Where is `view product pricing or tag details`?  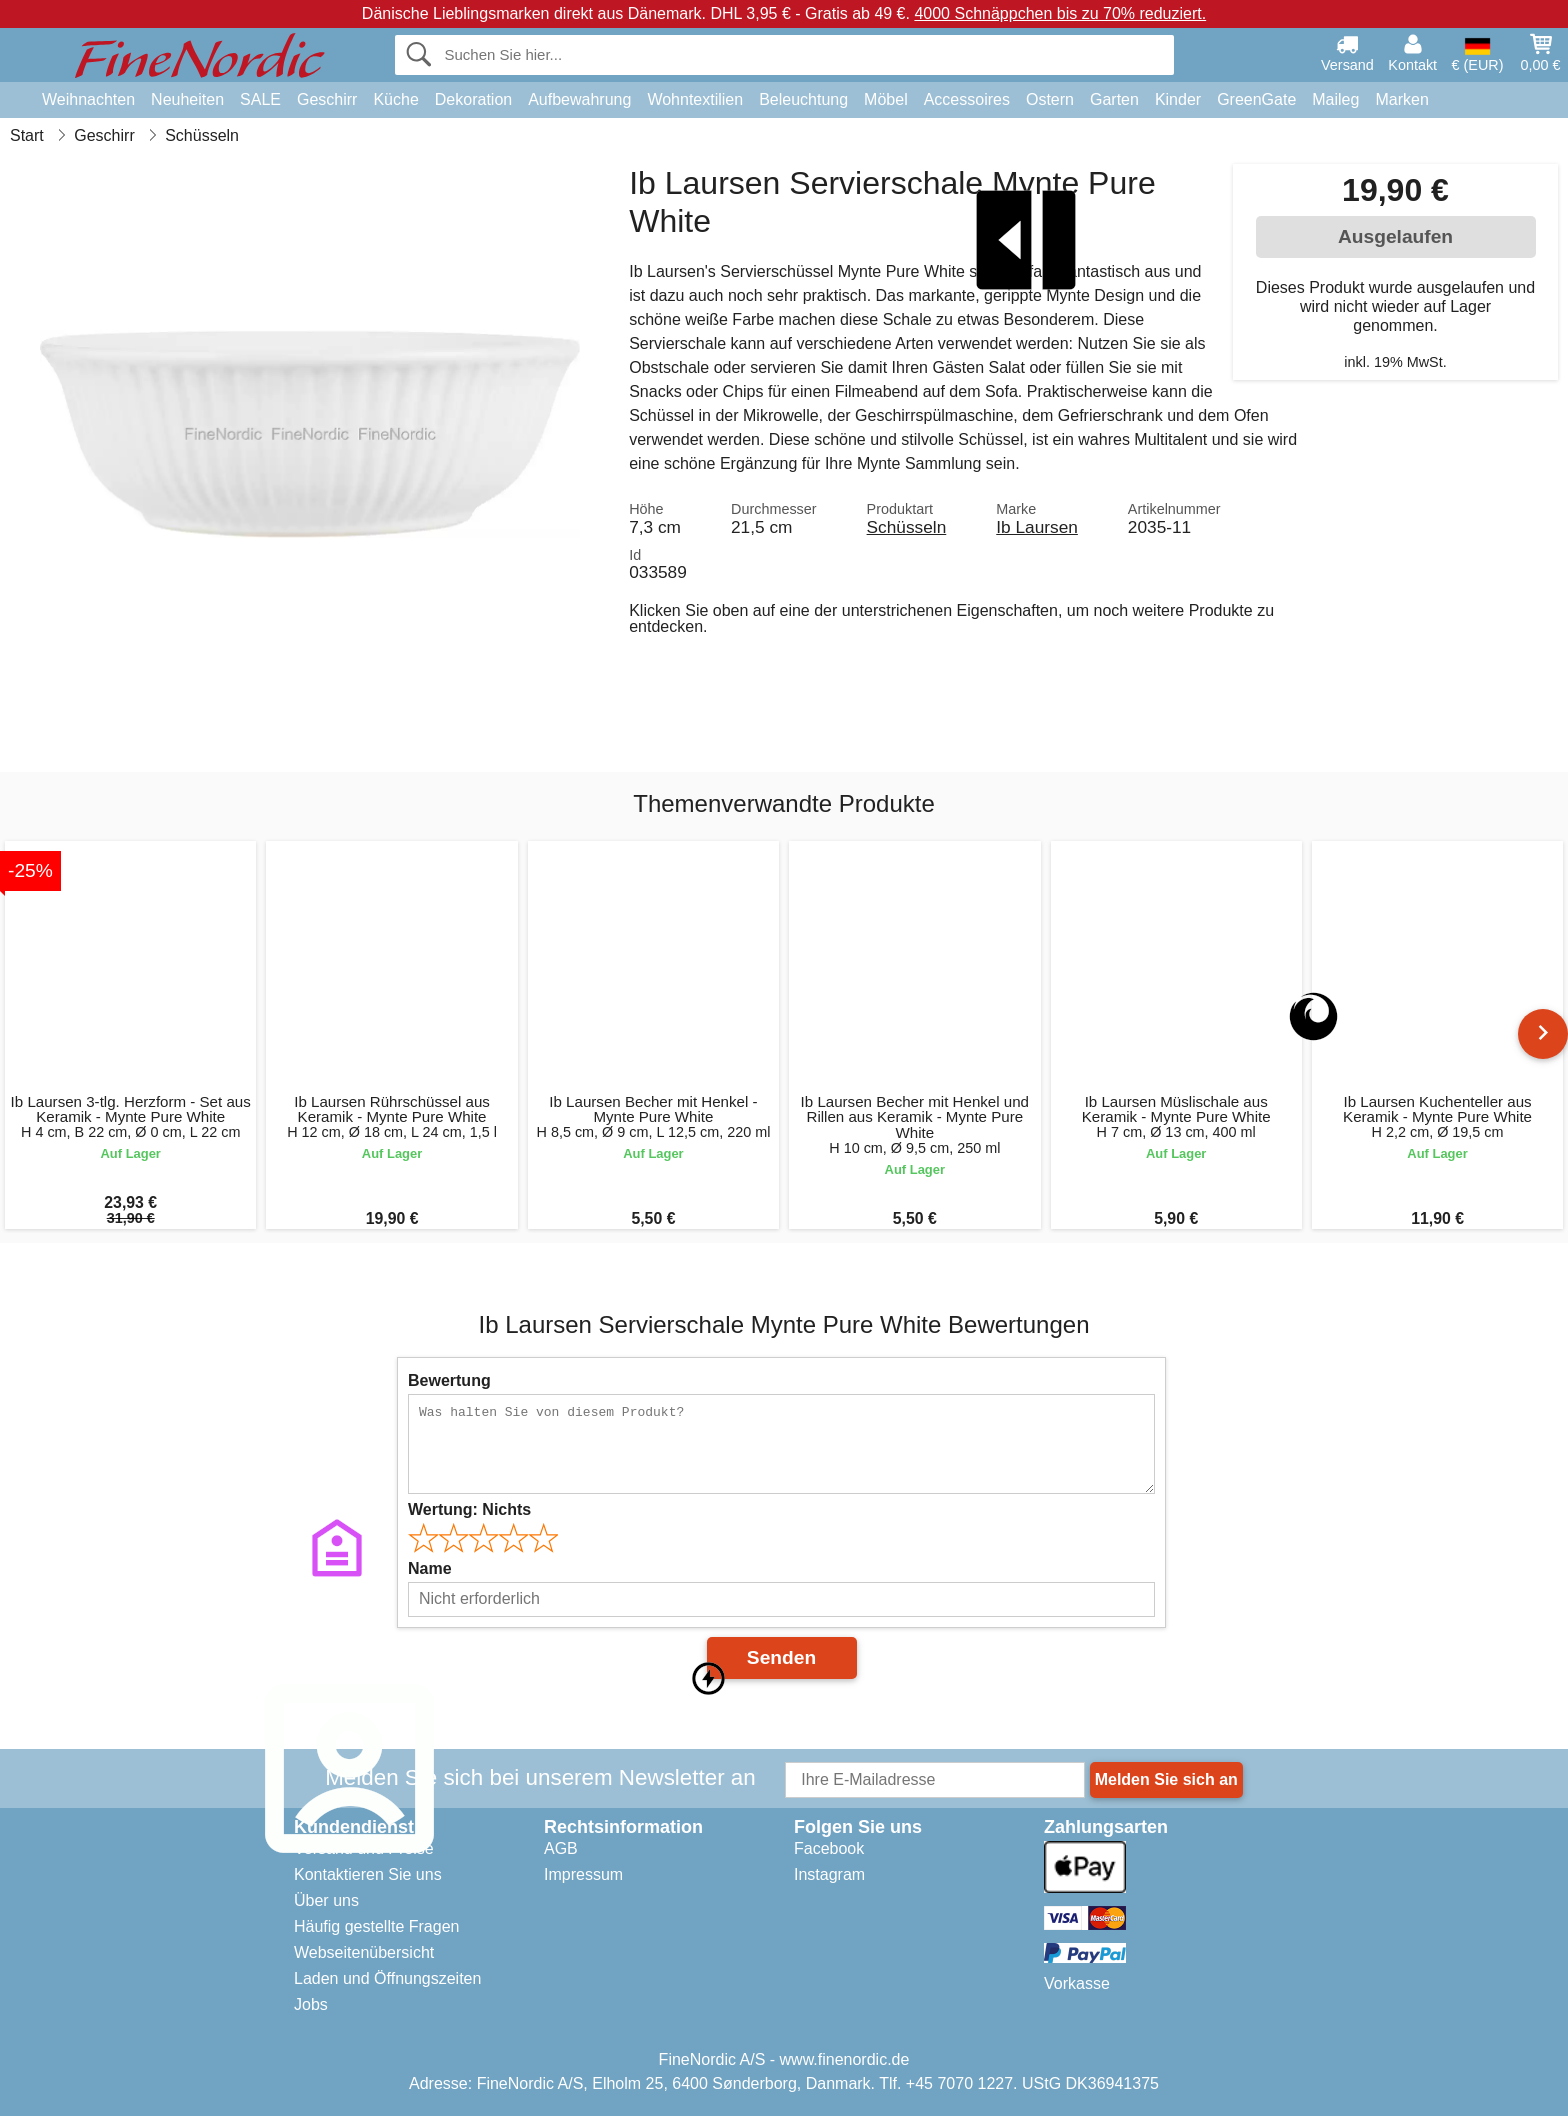 view product pricing or tag details is located at coordinates (337, 1549).